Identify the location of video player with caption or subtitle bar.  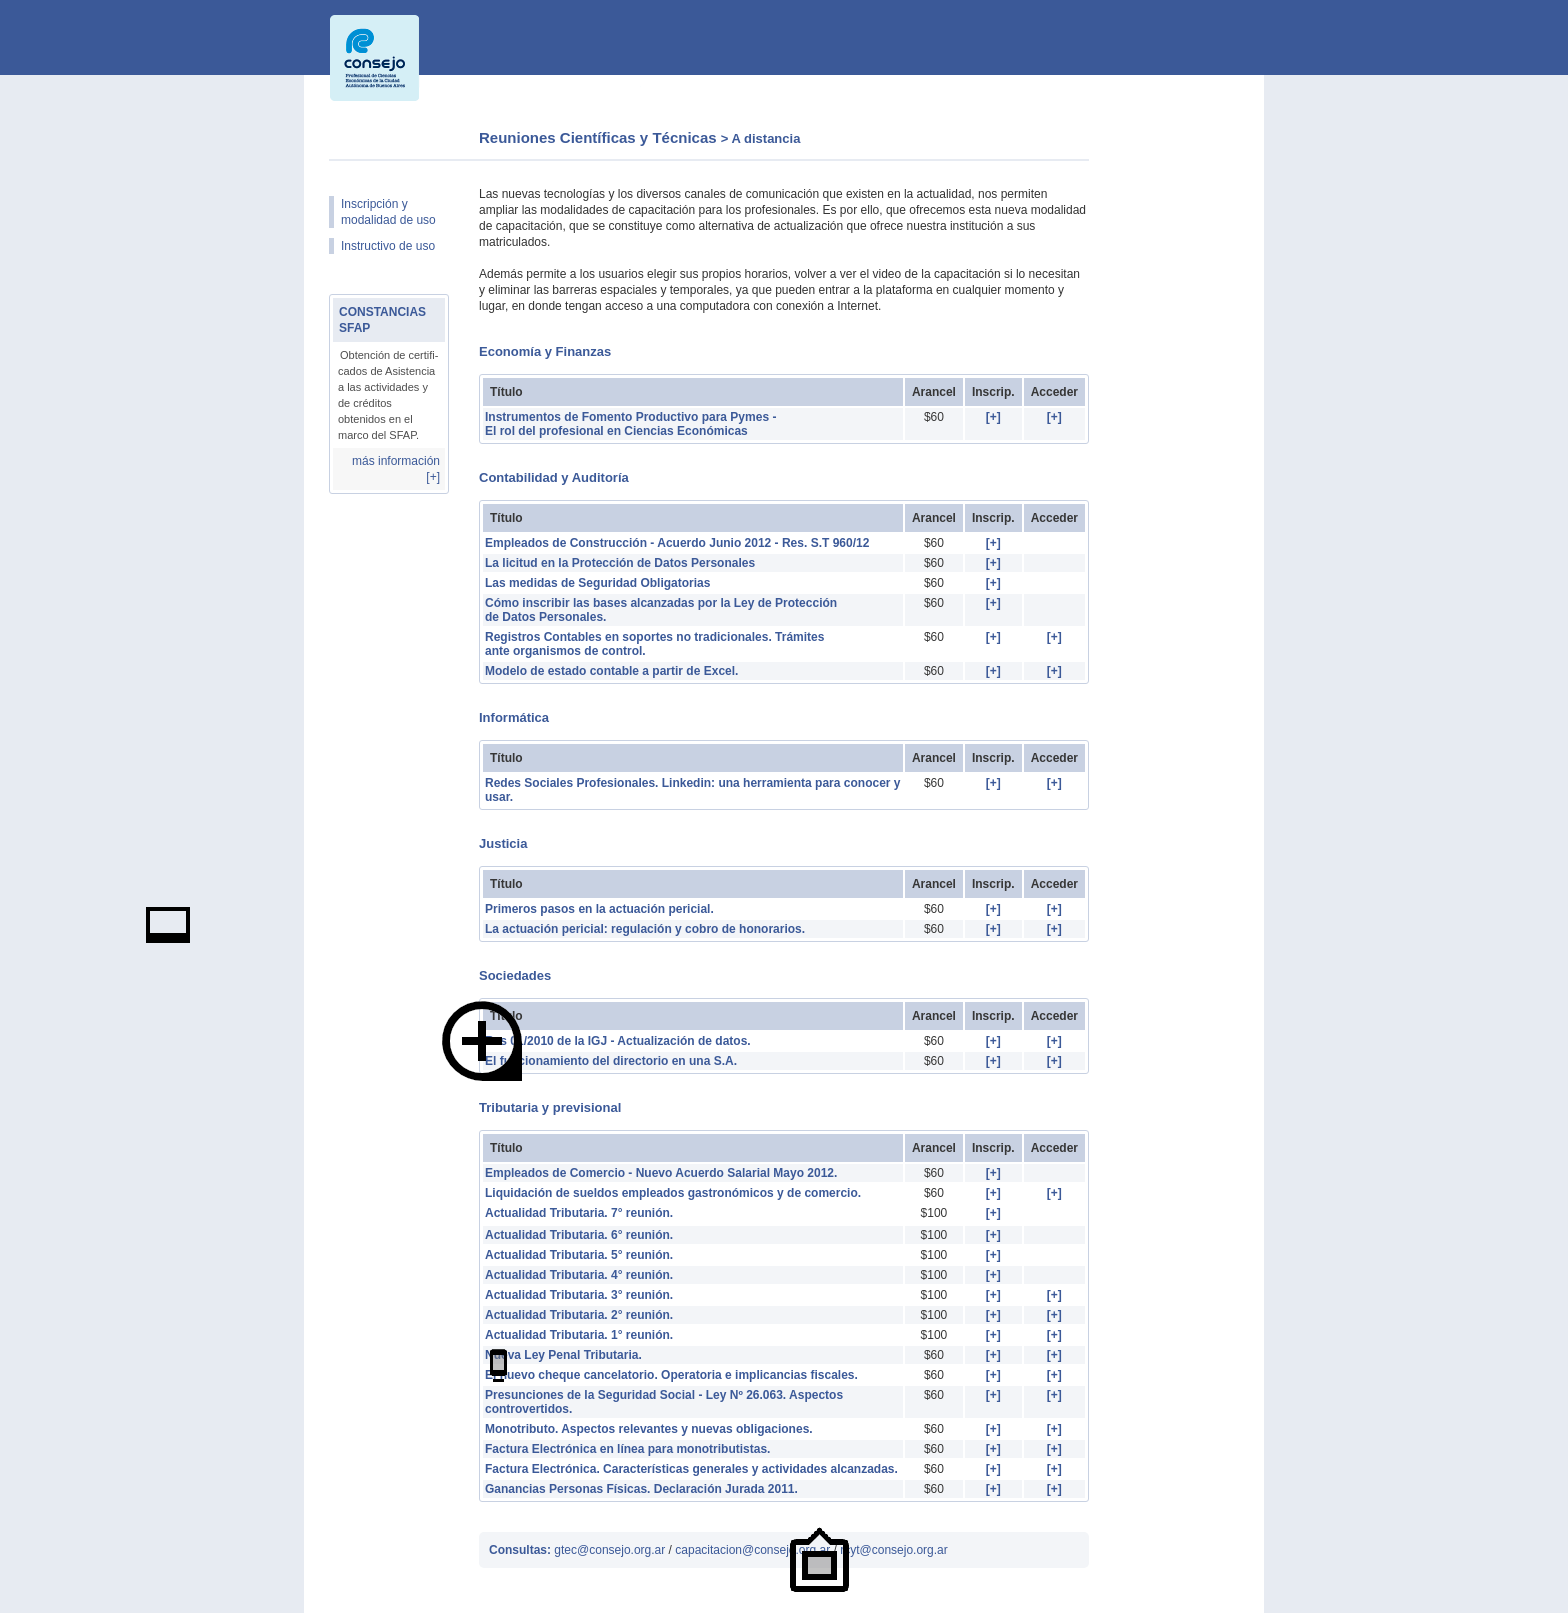
(168, 925).